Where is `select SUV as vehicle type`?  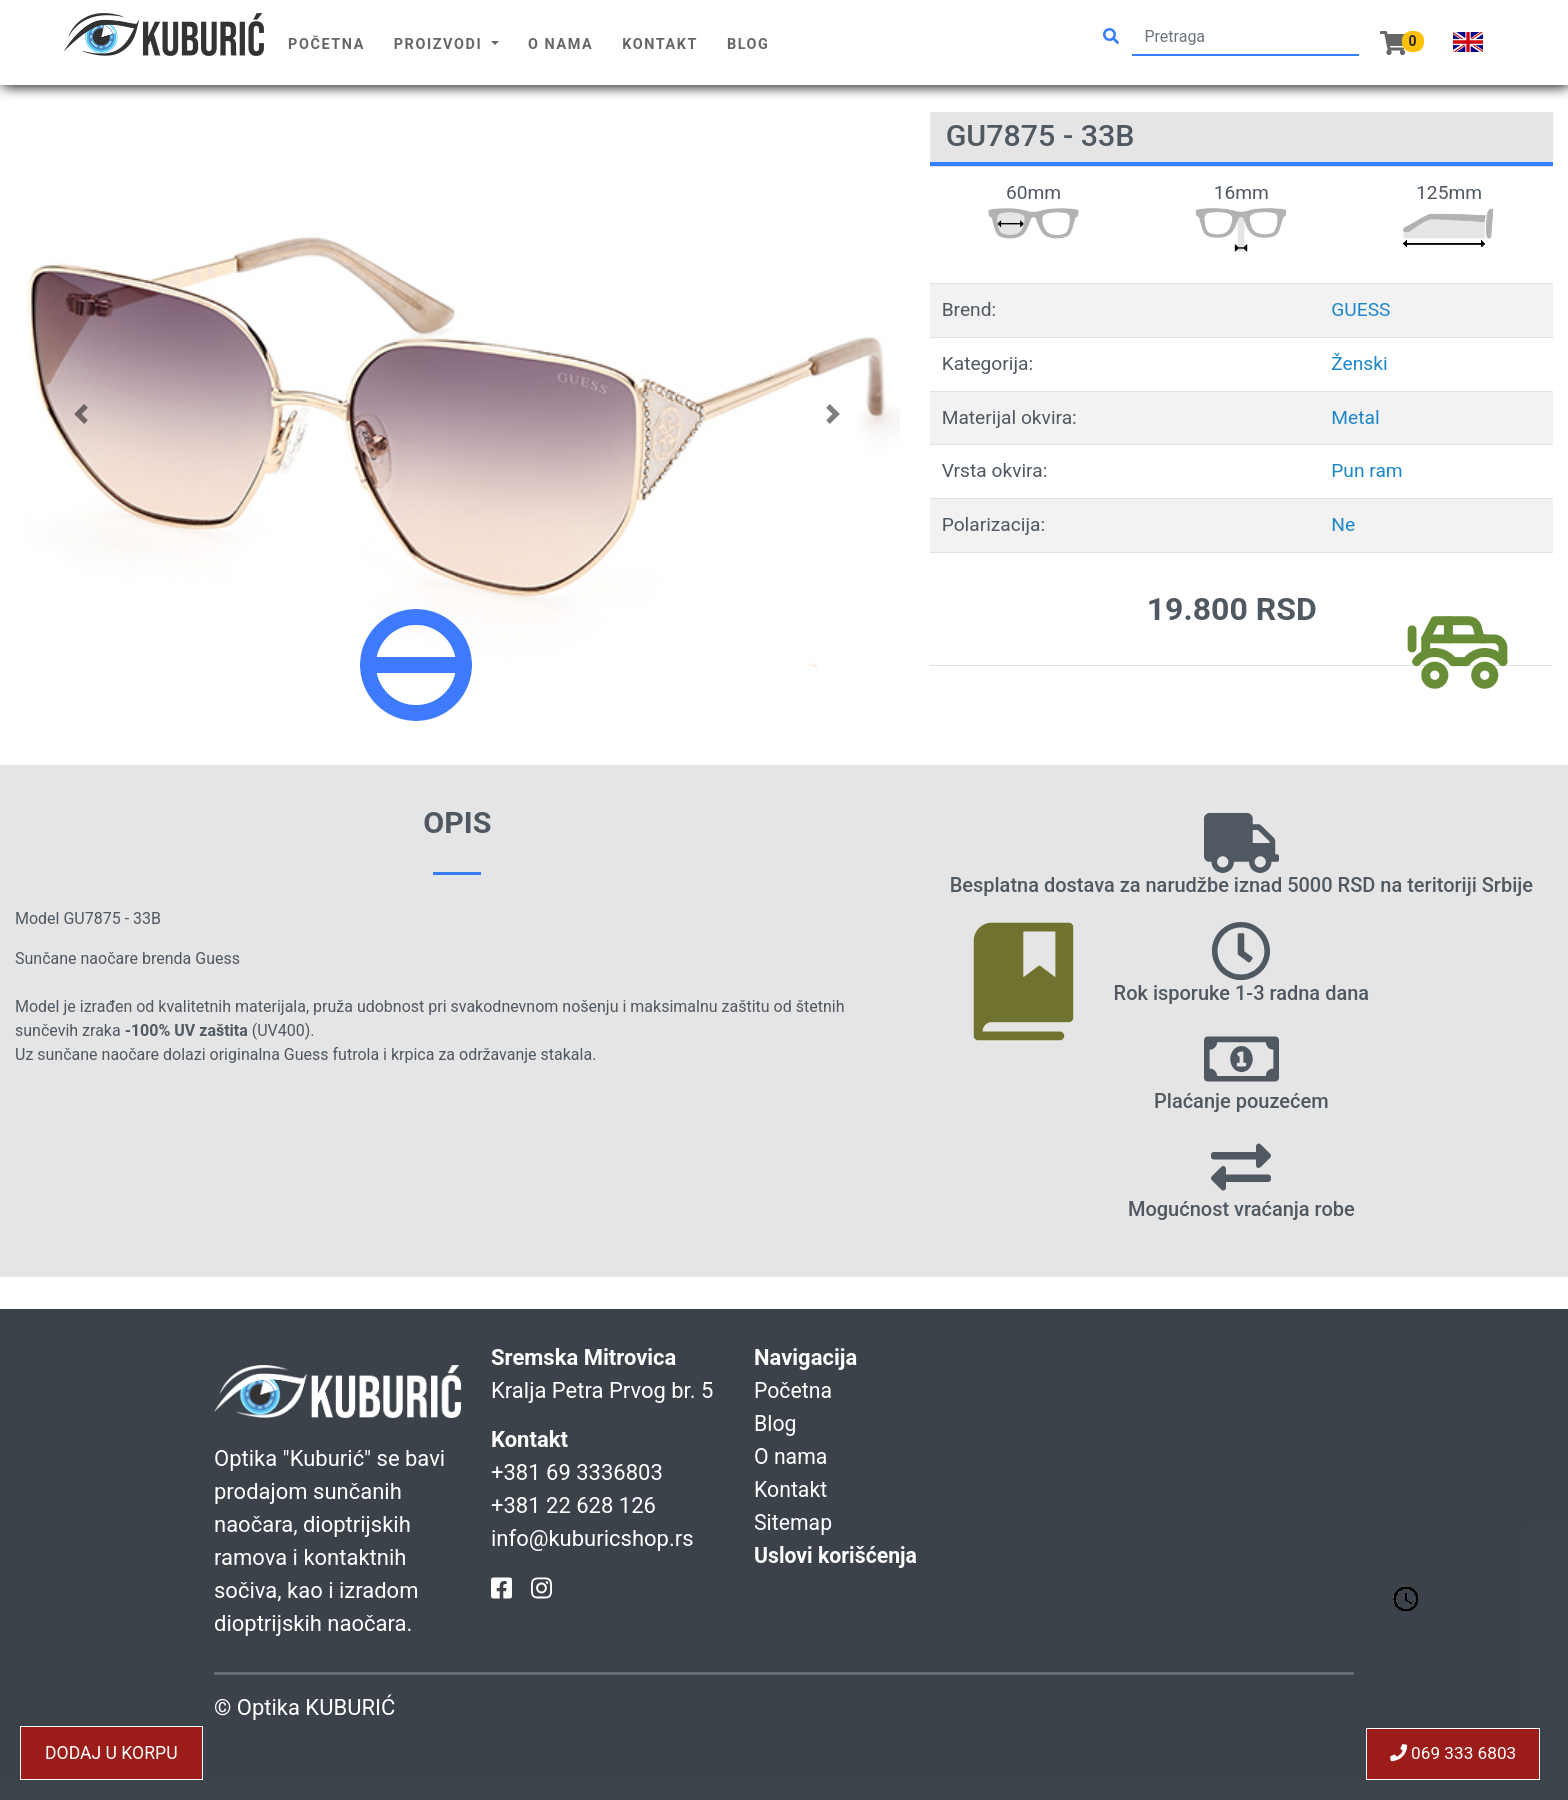 select SUV as vehicle type is located at coordinates (1457, 652).